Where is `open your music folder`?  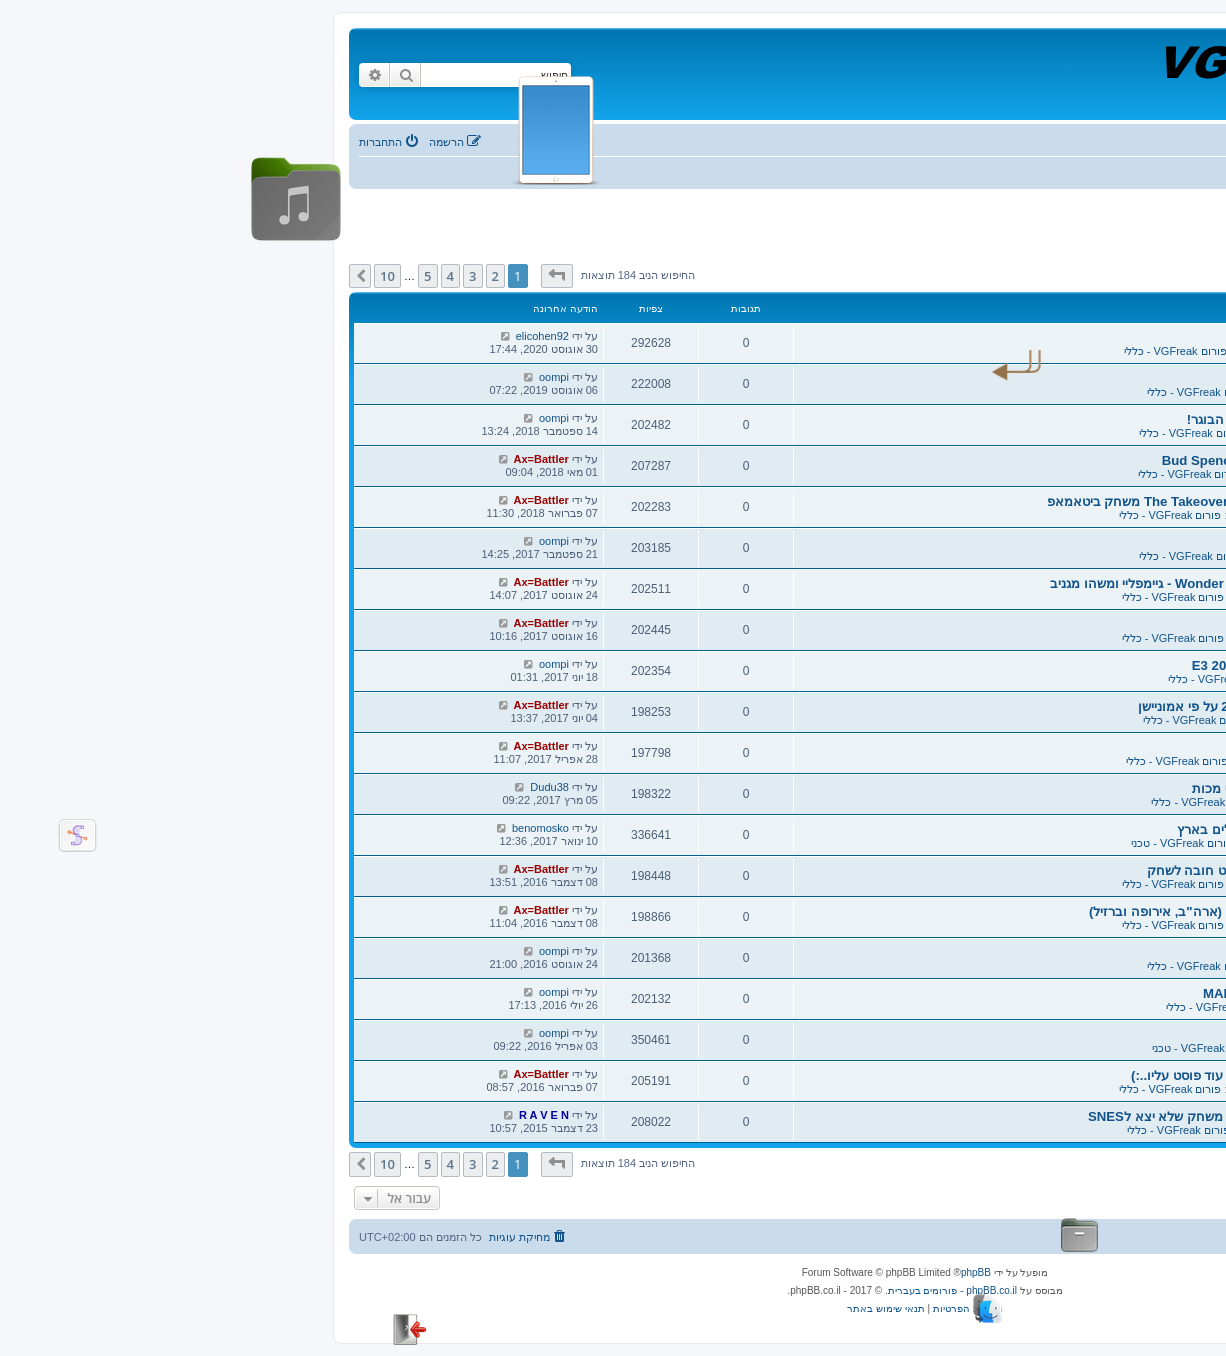 open your music folder is located at coordinates (296, 199).